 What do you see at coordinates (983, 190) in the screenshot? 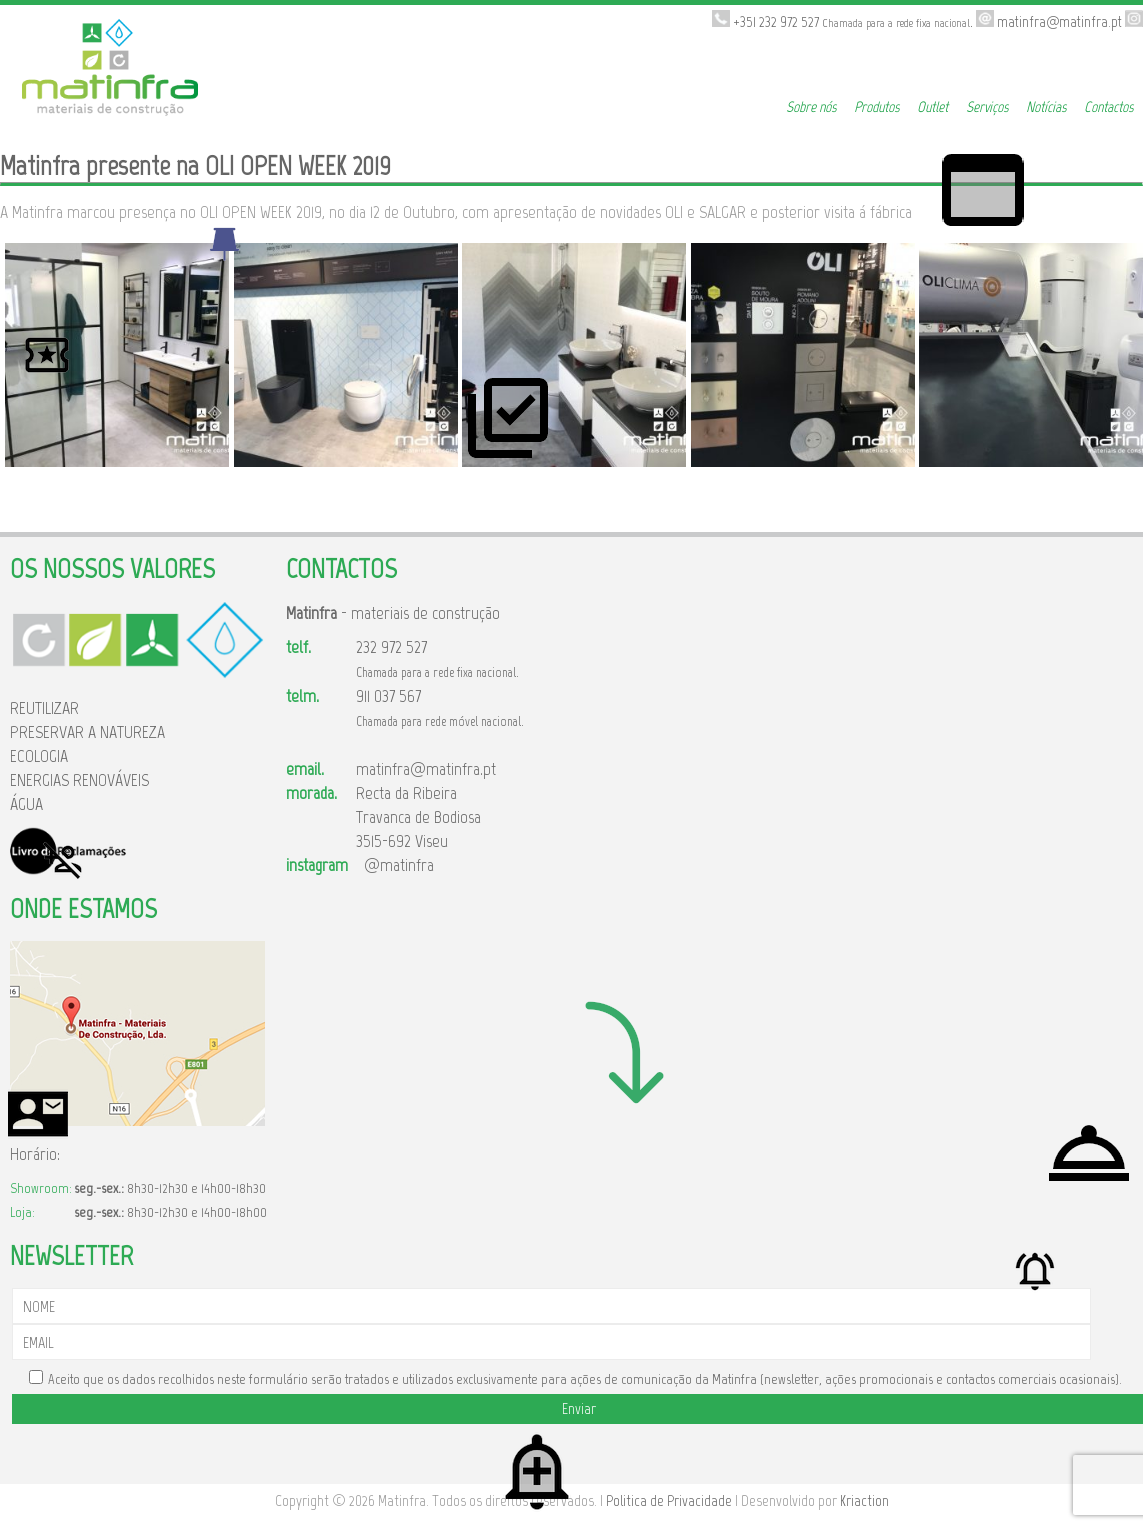
I see `open a web browser or web view` at bounding box center [983, 190].